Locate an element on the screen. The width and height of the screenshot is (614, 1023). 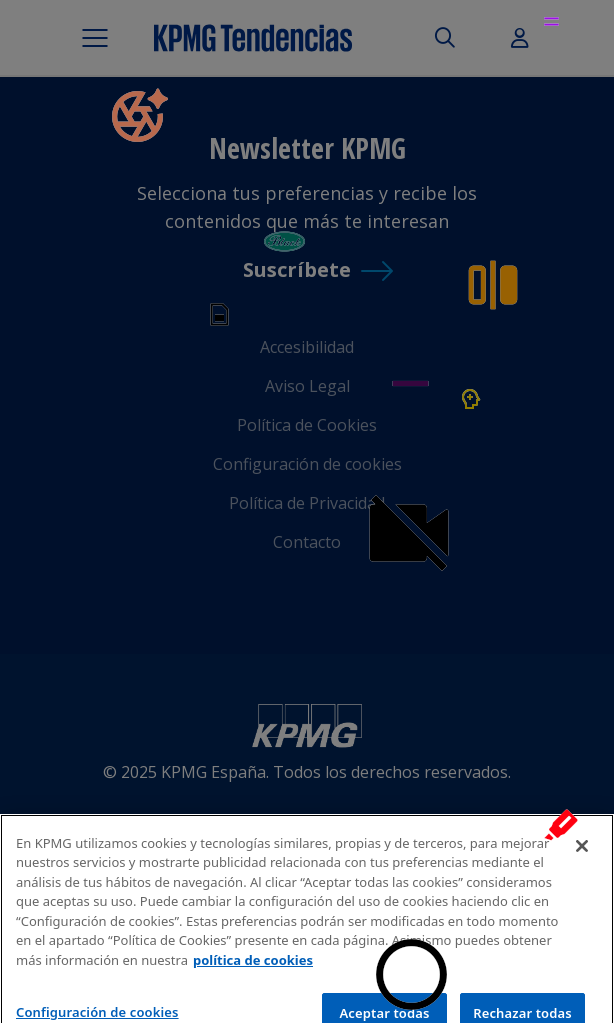
manage sim card settings is located at coordinates (219, 314).